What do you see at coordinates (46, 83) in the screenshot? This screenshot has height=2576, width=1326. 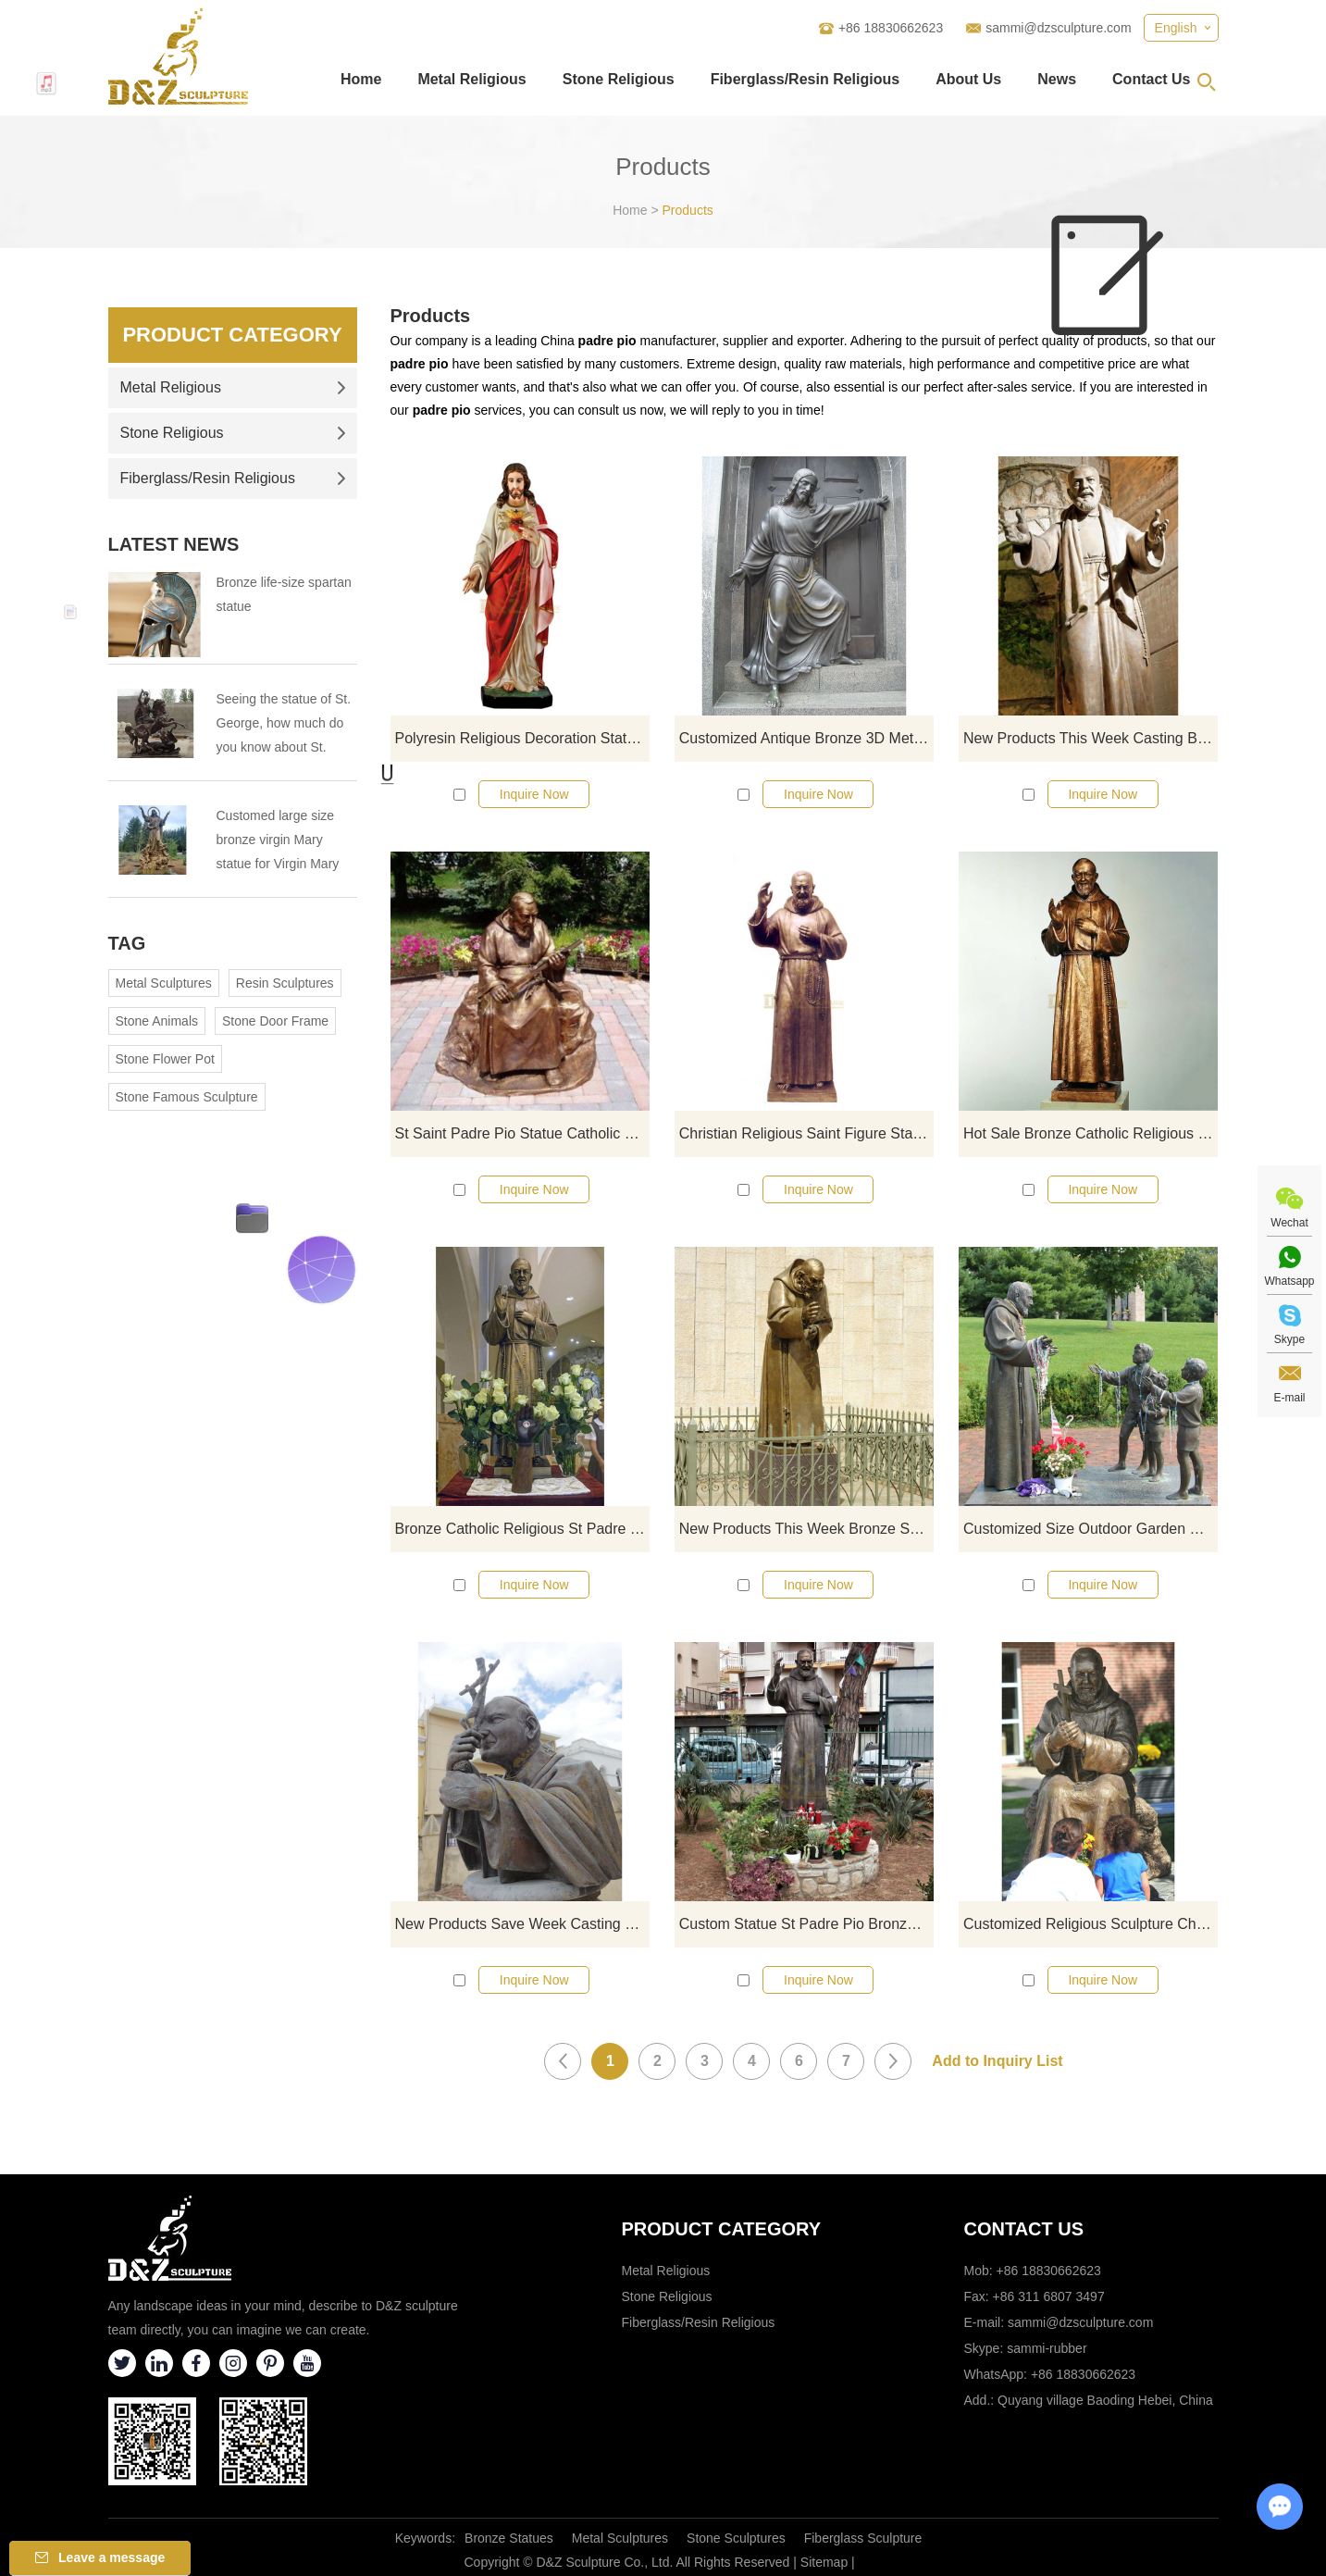 I see `an mp3 audio file` at bounding box center [46, 83].